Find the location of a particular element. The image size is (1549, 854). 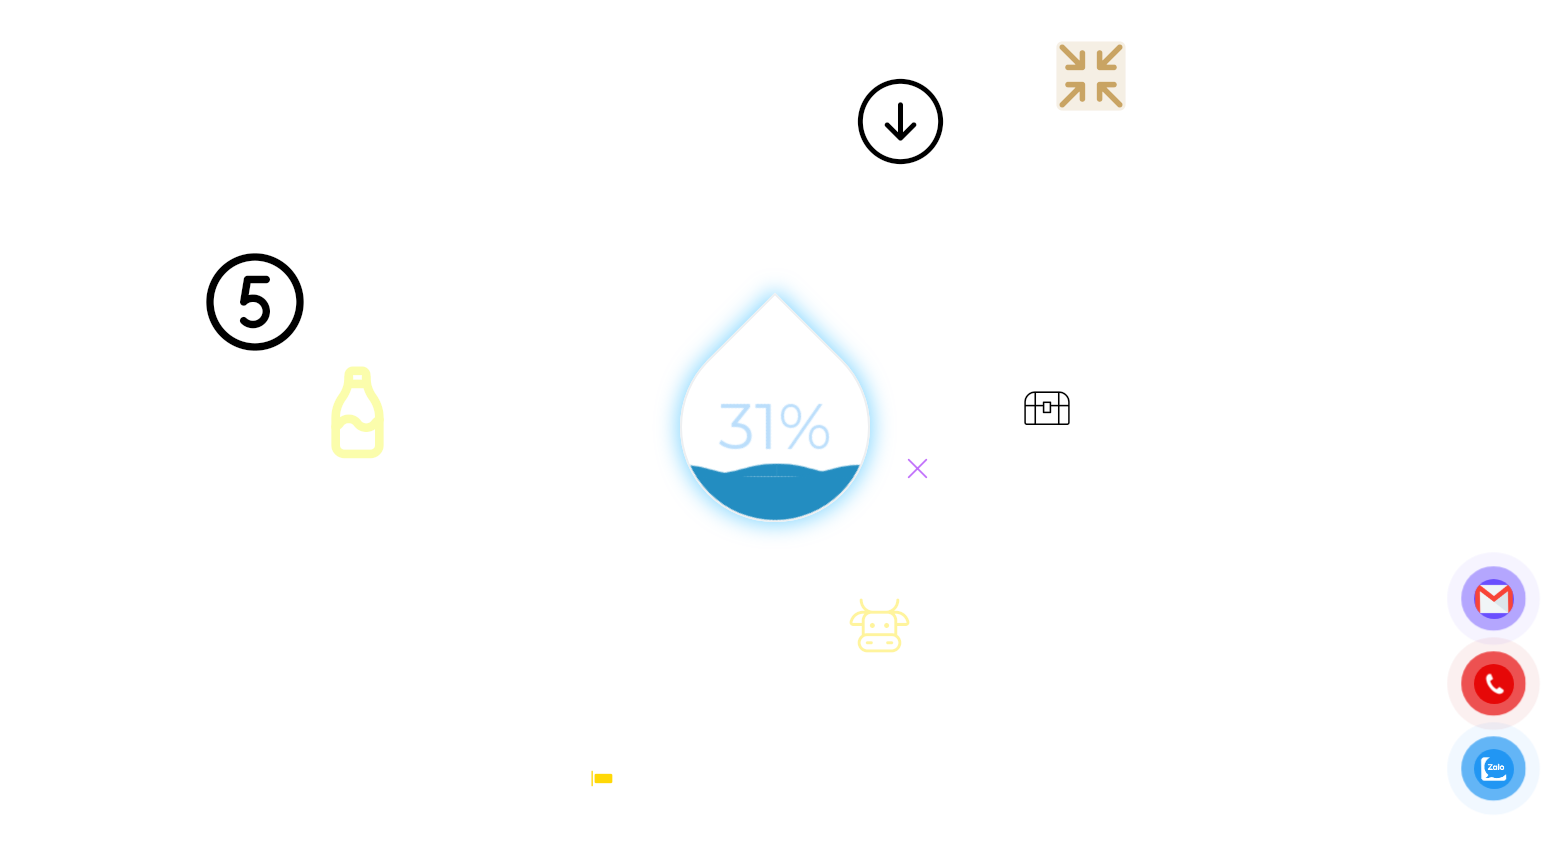

access farm or agriculture features is located at coordinates (879, 626).